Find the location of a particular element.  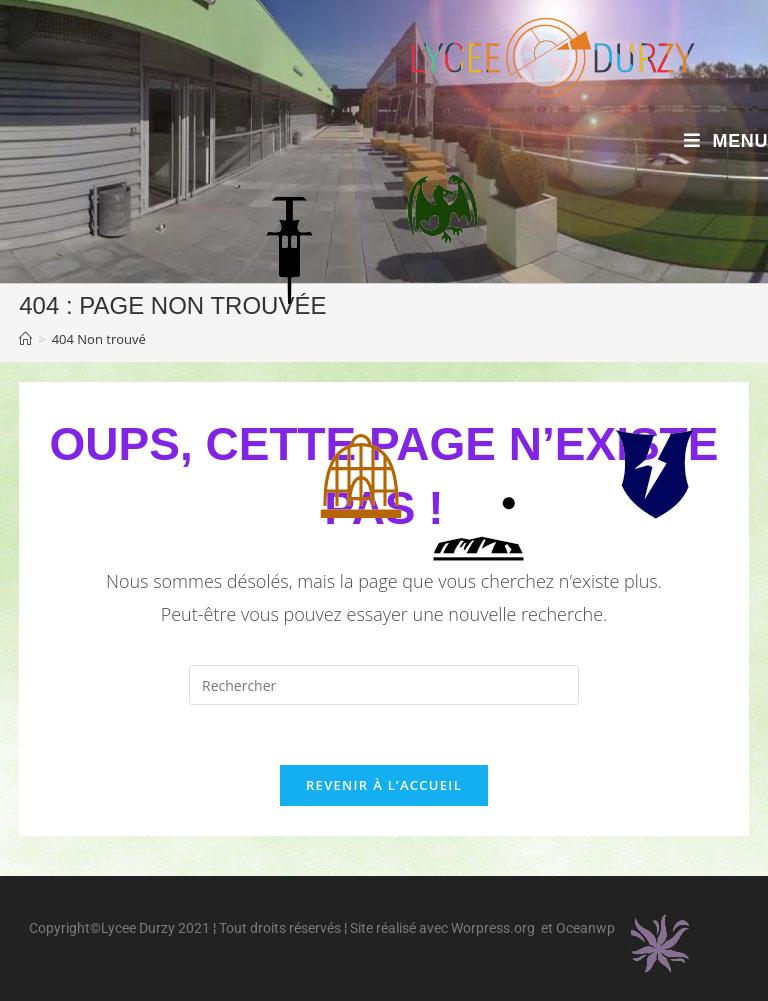

bird cage item or decoration in a game inventory is located at coordinates (361, 476).